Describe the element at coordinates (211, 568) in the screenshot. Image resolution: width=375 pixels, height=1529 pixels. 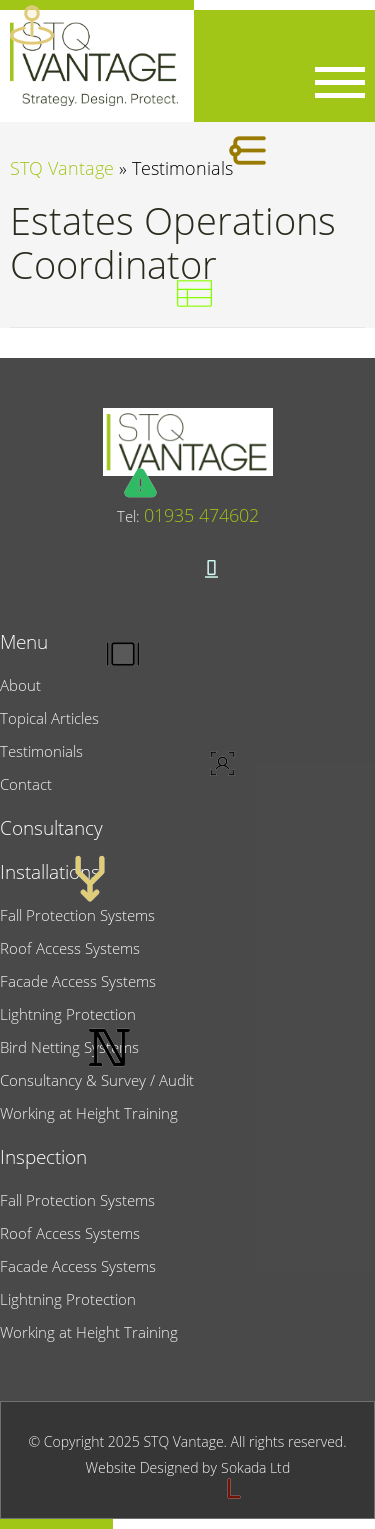
I see `align object to bottom edge` at that location.